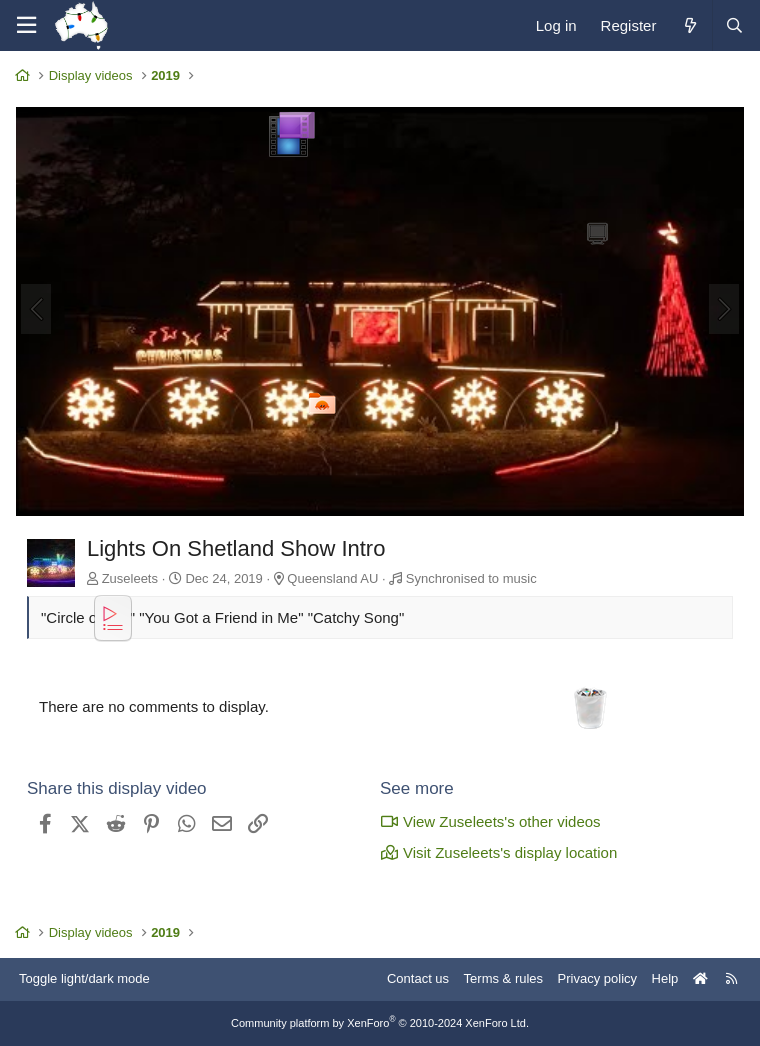 The height and width of the screenshot is (1046, 760). Describe the element at coordinates (113, 618) in the screenshot. I see `an audio playlist file` at that location.